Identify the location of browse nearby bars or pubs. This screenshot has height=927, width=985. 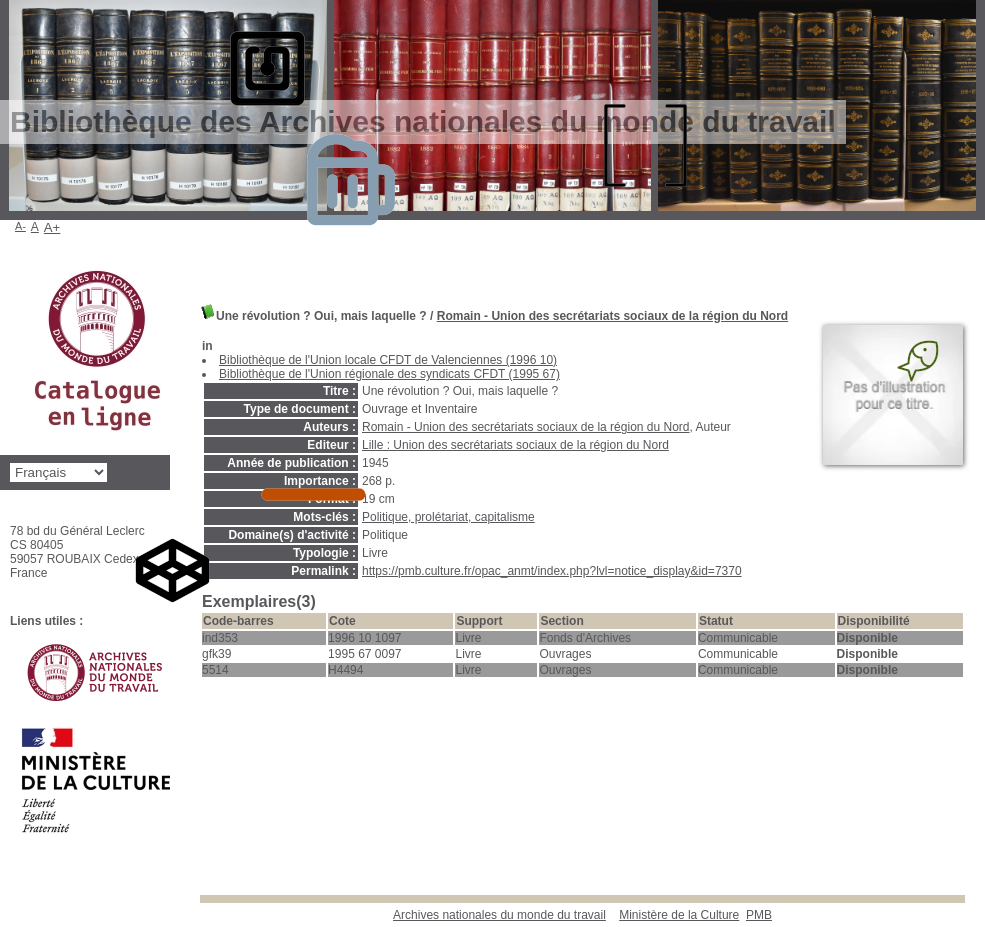
(346, 183).